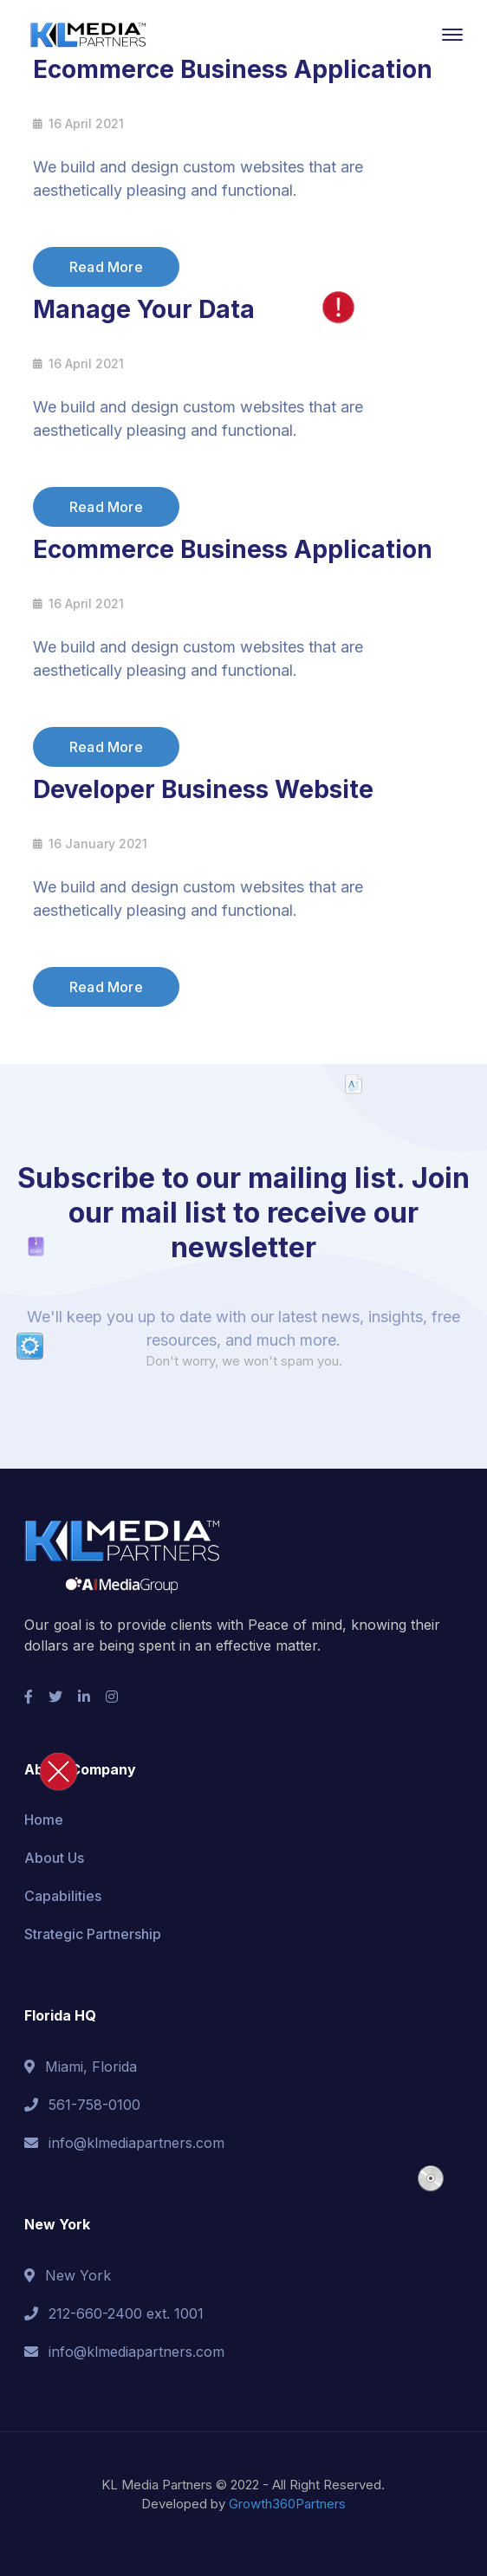 This screenshot has height=2576, width=487. What do you see at coordinates (58, 1771) in the screenshot?
I see `indicates a sync error with a shared file or folder` at bounding box center [58, 1771].